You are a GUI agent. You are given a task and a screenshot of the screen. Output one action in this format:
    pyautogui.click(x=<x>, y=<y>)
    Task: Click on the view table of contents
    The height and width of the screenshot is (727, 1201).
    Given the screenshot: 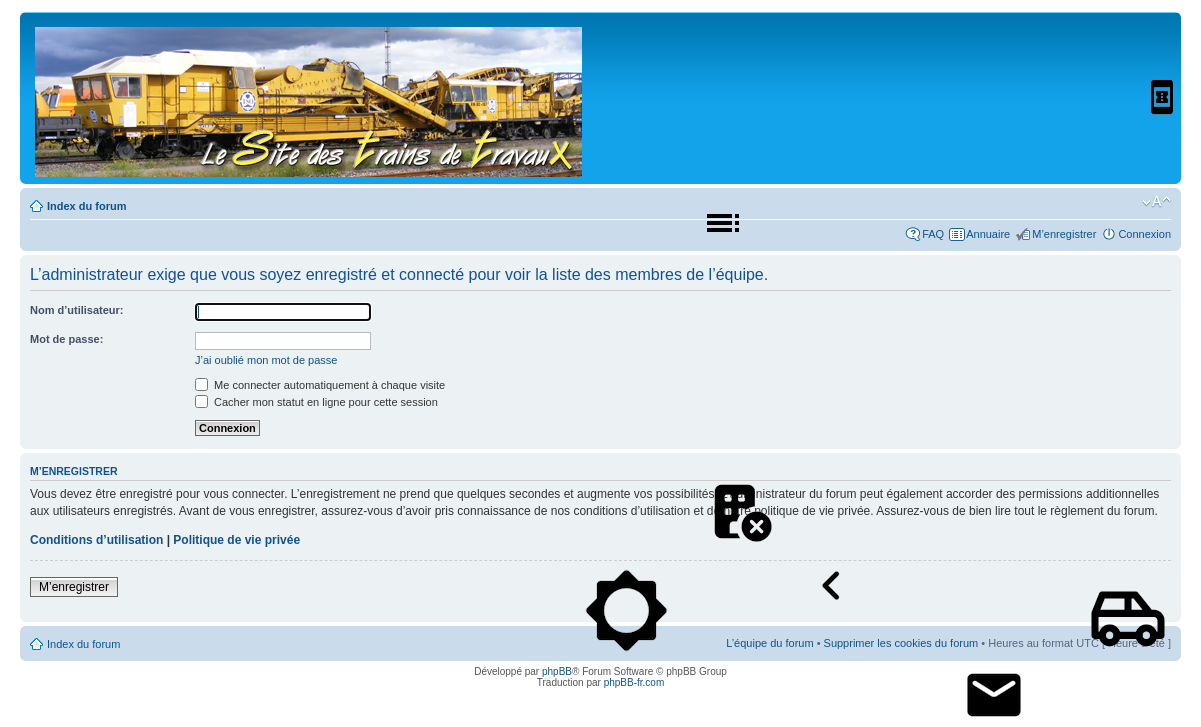 What is the action you would take?
    pyautogui.click(x=723, y=223)
    